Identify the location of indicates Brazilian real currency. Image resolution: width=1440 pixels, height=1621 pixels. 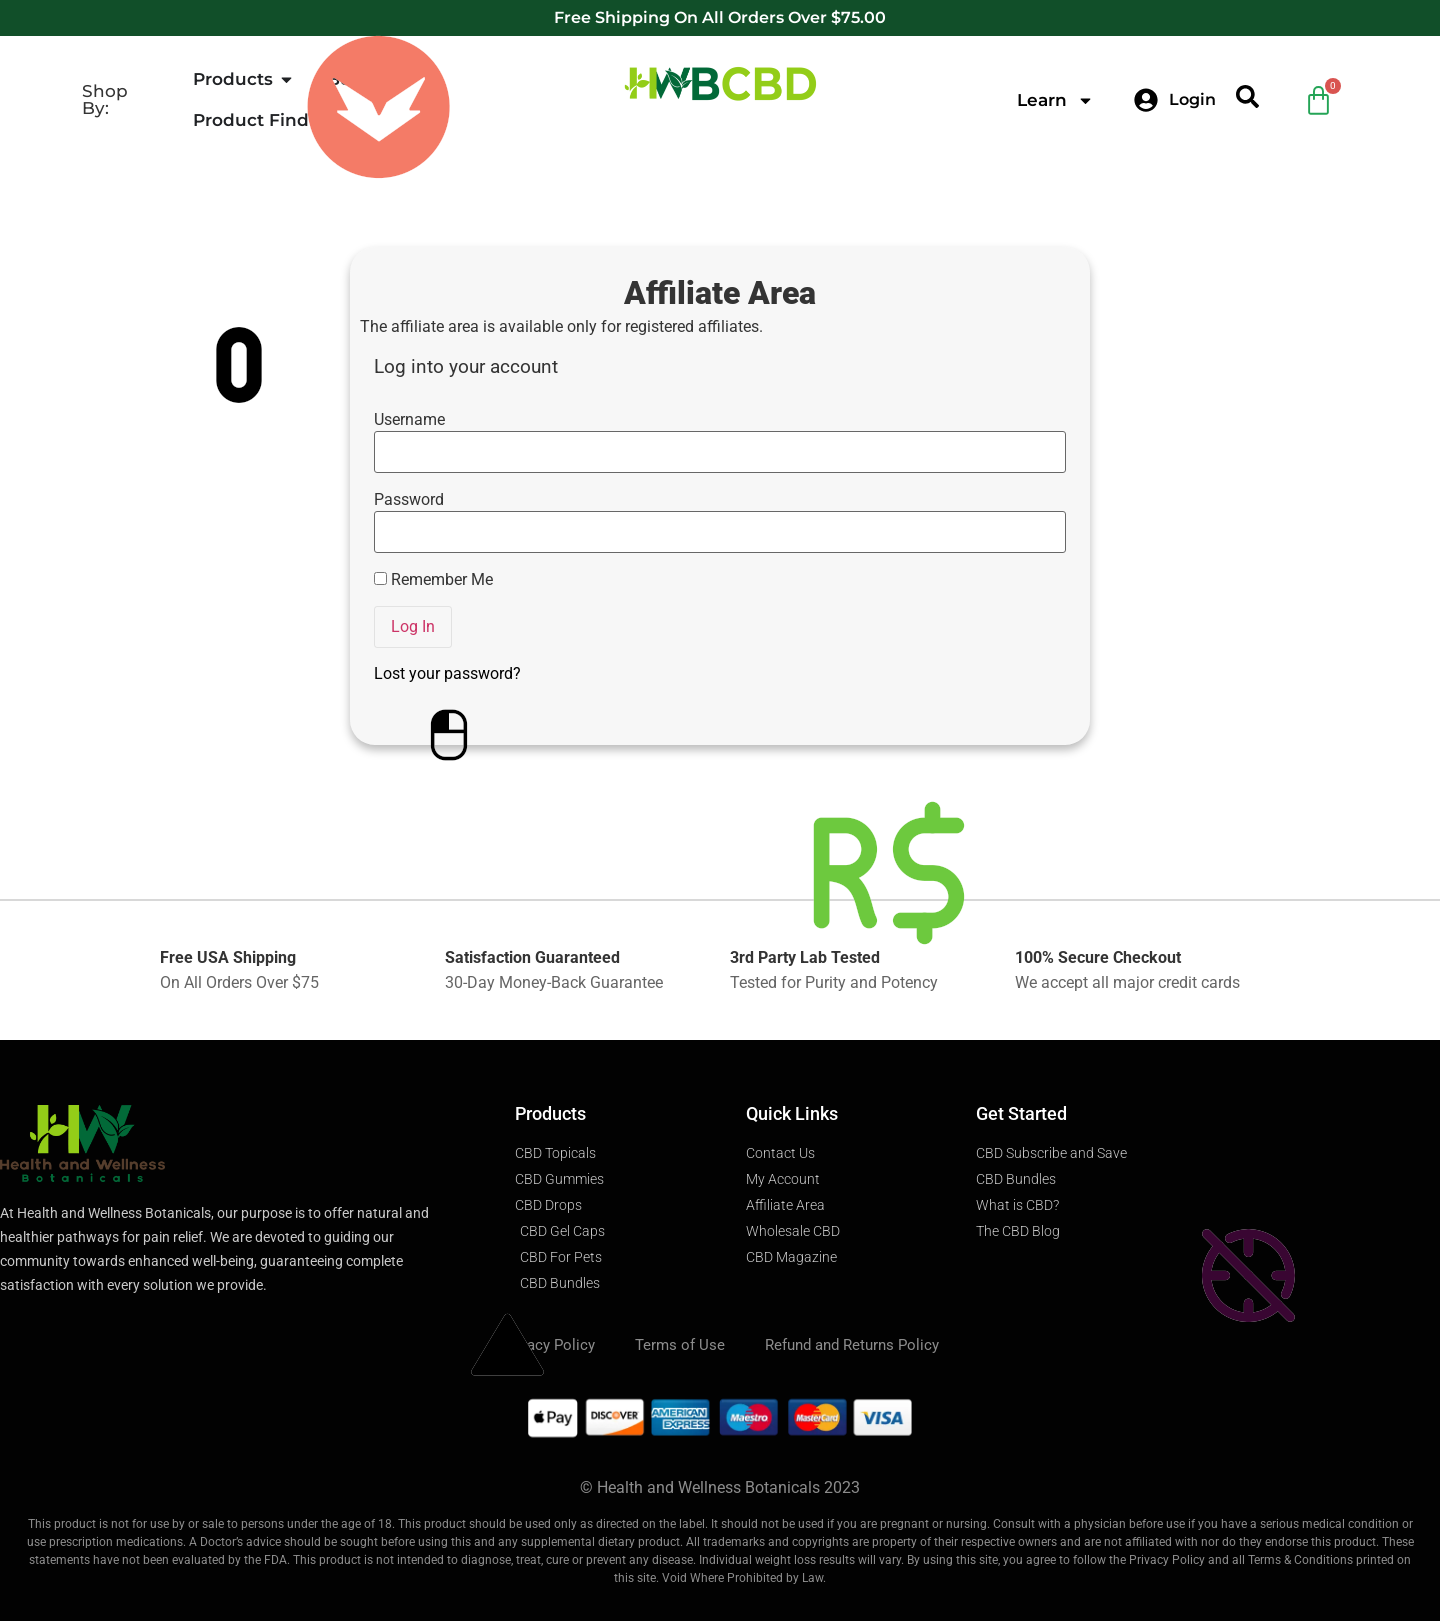
(885, 873).